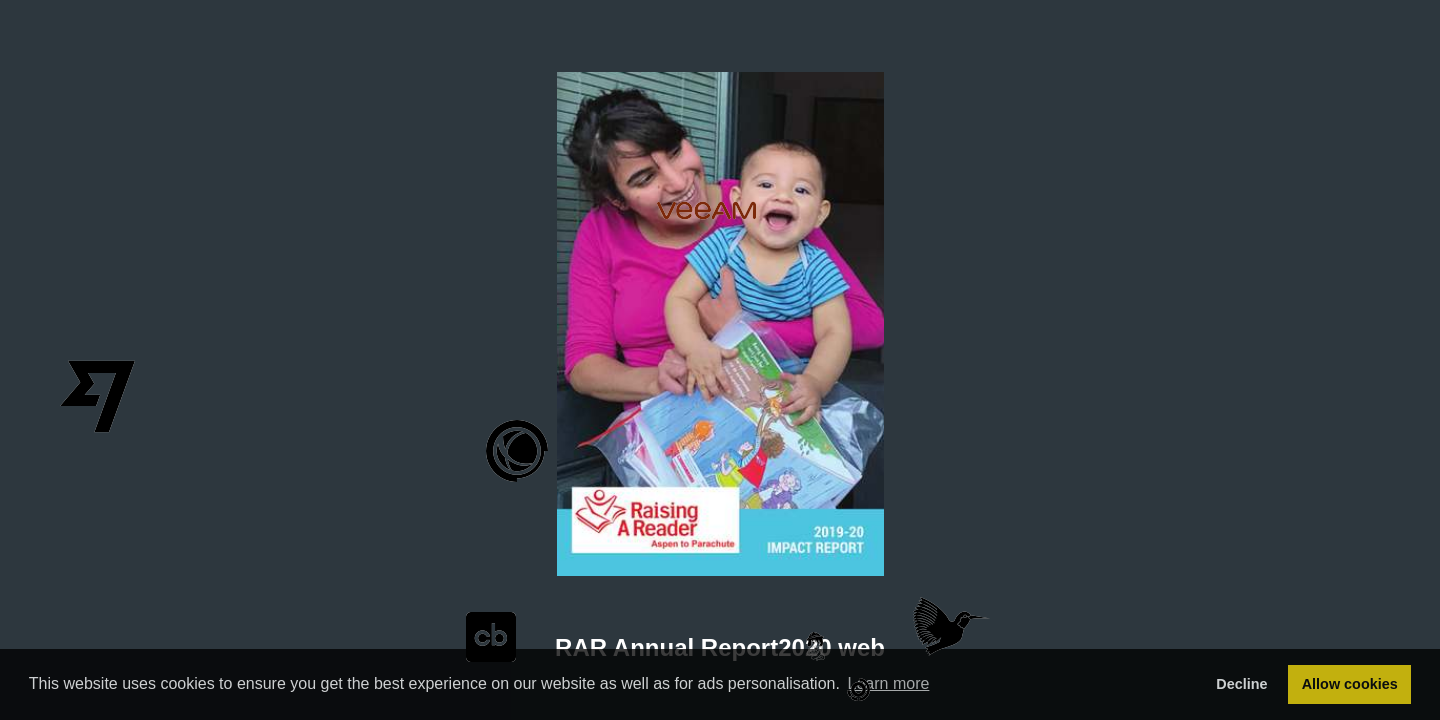 This screenshot has height=720, width=1440. Describe the element at coordinates (951, 626) in the screenshot. I see `LaTeX typesetting system logo` at that location.